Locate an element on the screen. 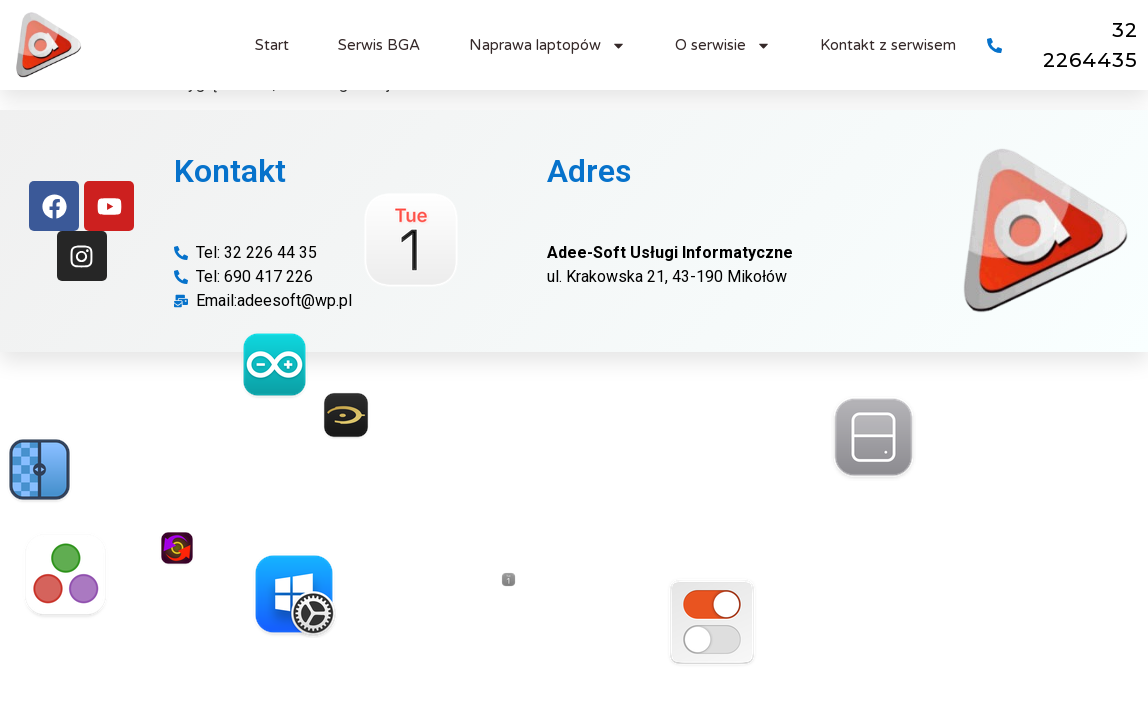  open gabutdm download manager app is located at coordinates (177, 548).